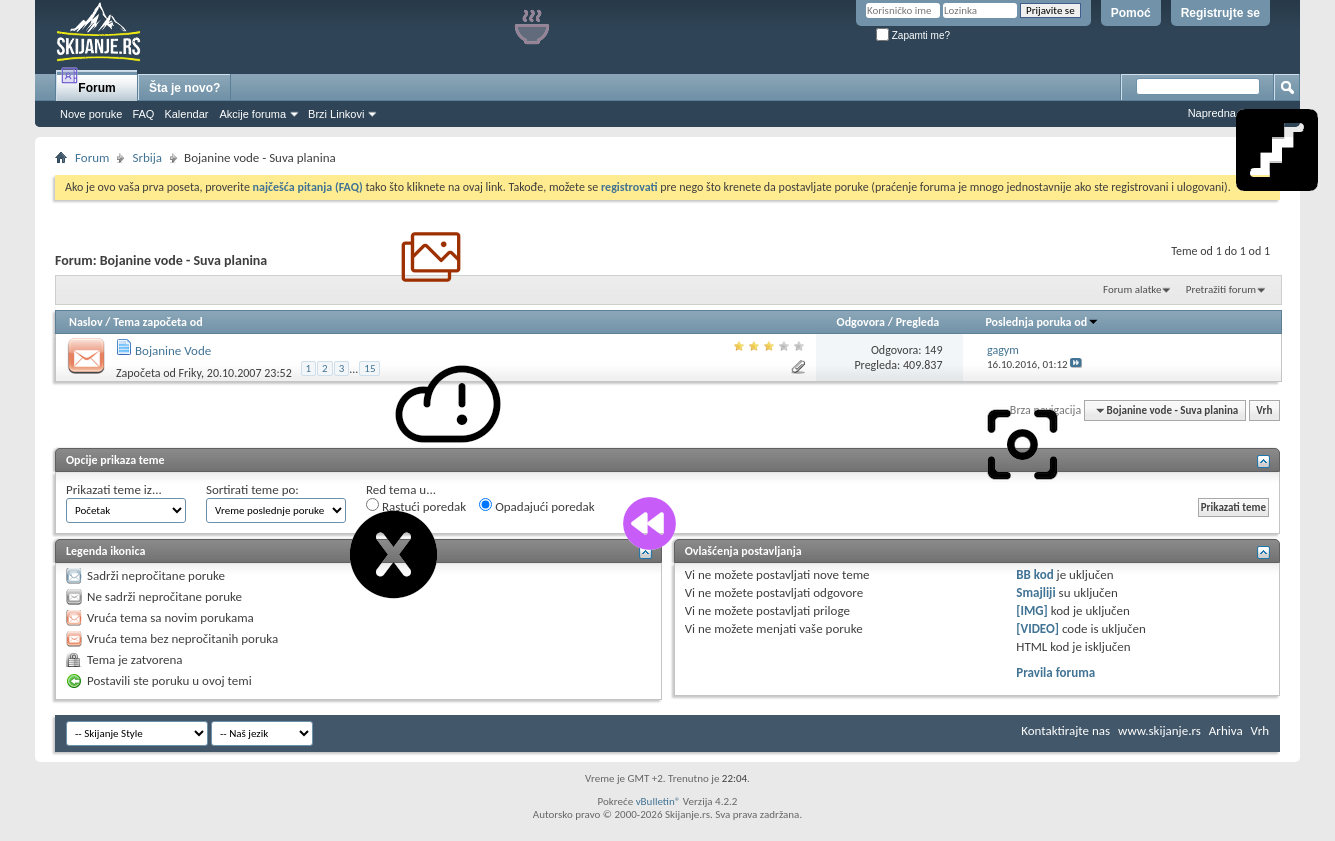 The width and height of the screenshot is (1335, 841). What do you see at coordinates (431, 257) in the screenshot?
I see `view photo gallery` at bounding box center [431, 257].